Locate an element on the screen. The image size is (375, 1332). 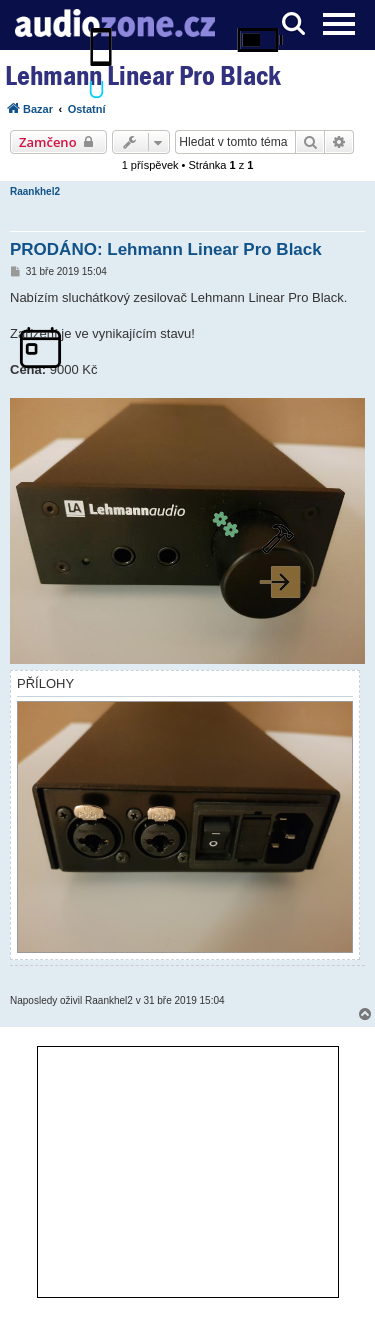
access settings or preferences is located at coordinates (225, 524).